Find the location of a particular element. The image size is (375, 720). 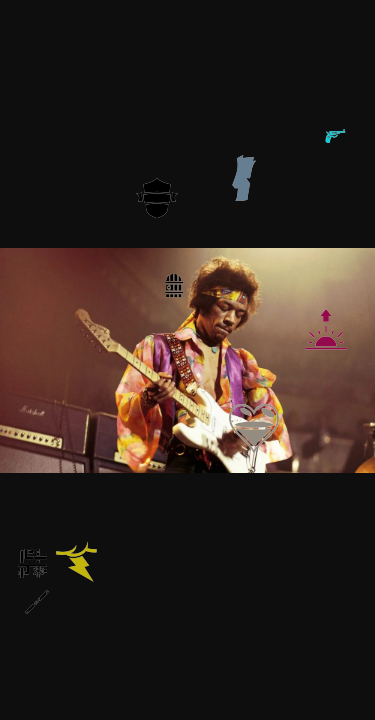

indicates a fragile or special health/life status in a game is located at coordinates (253, 428).